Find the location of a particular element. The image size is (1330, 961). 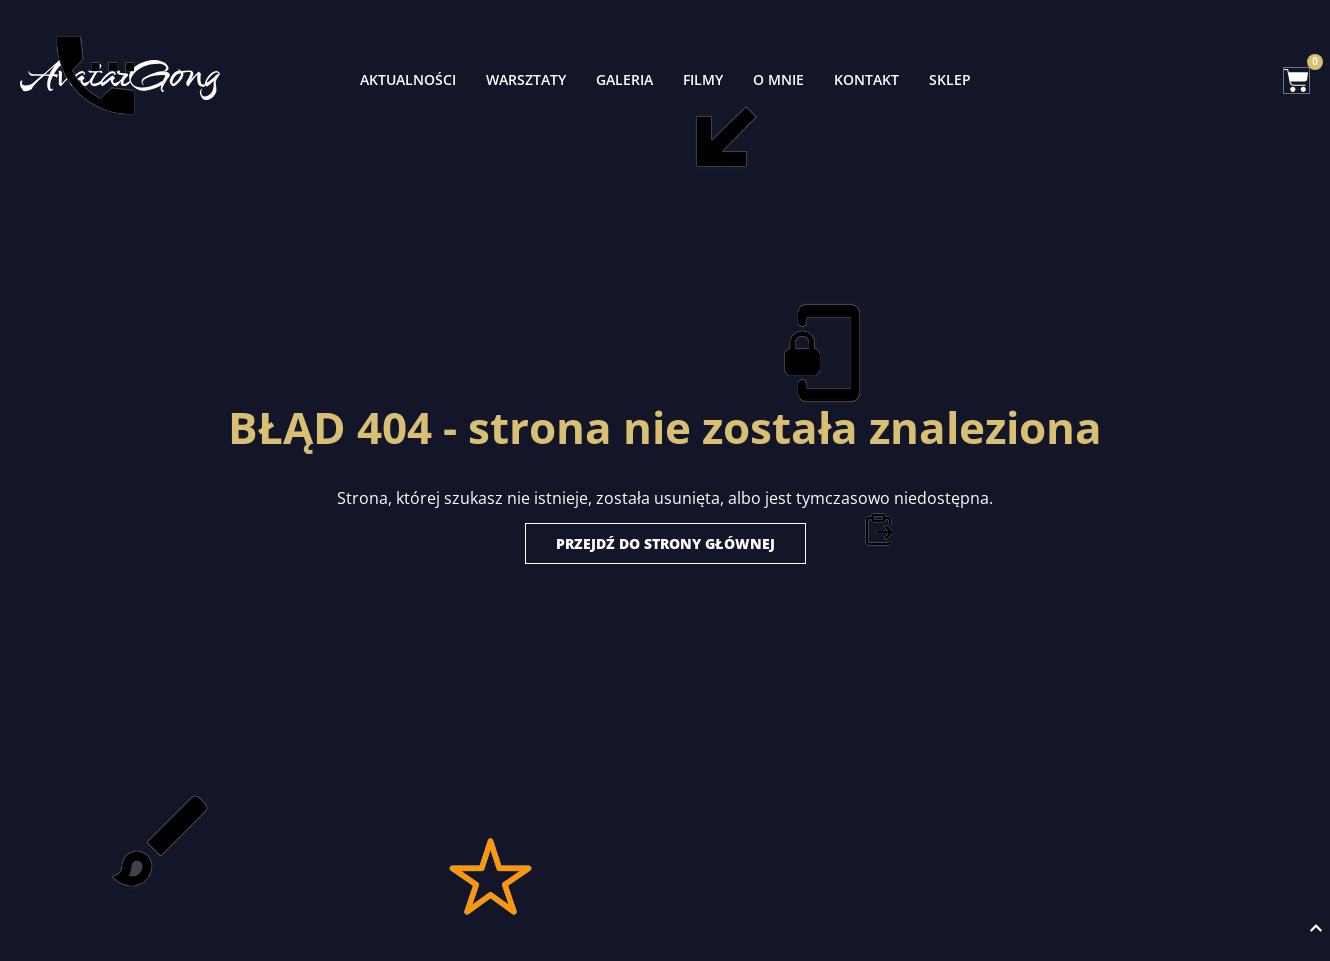

add to favorites is located at coordinates (490, 876).